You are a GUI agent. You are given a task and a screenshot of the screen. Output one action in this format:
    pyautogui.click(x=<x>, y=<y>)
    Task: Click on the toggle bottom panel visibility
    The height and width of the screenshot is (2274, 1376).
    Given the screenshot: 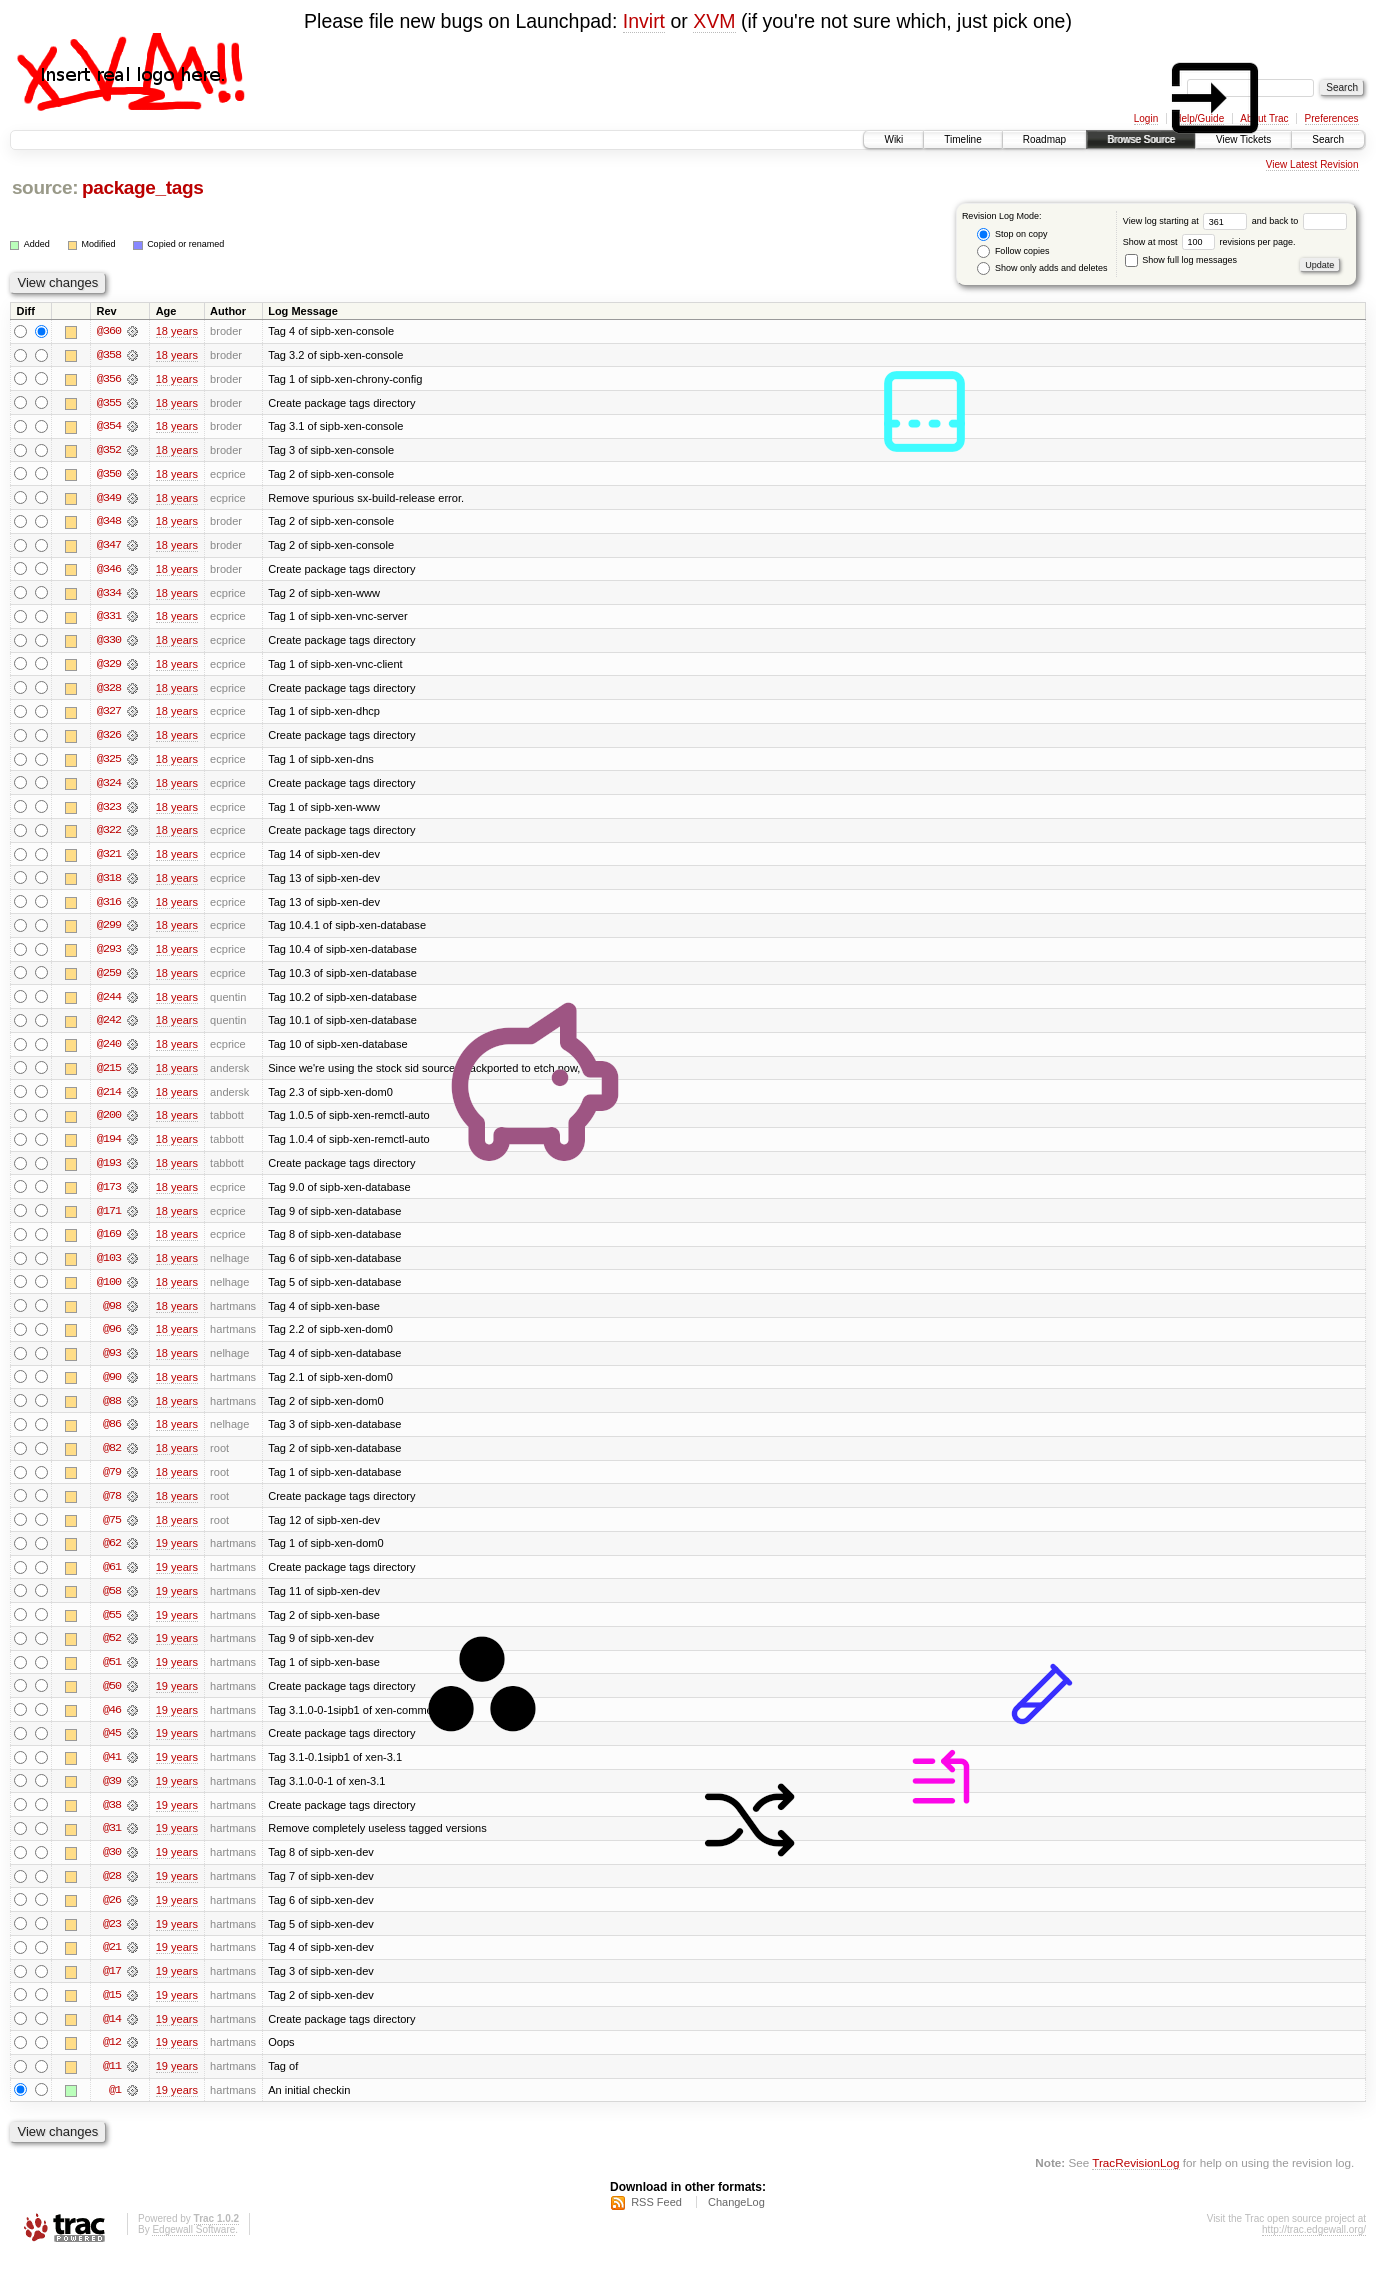 What is the action you would take?
    pyautogui.click(x=924, y=411)
    